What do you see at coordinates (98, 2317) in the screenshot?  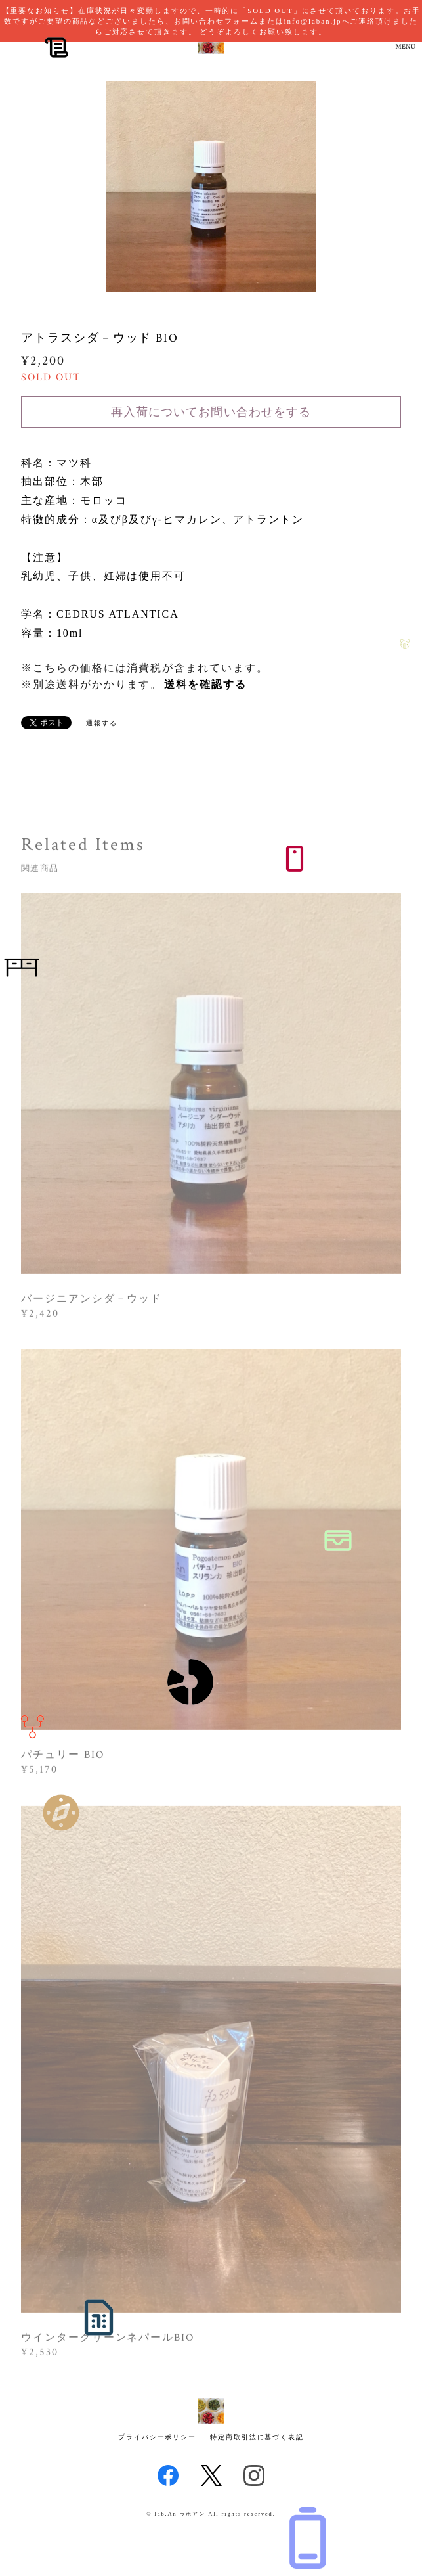 I see `manage SIM card settings` at bounding box center [98, 2317].